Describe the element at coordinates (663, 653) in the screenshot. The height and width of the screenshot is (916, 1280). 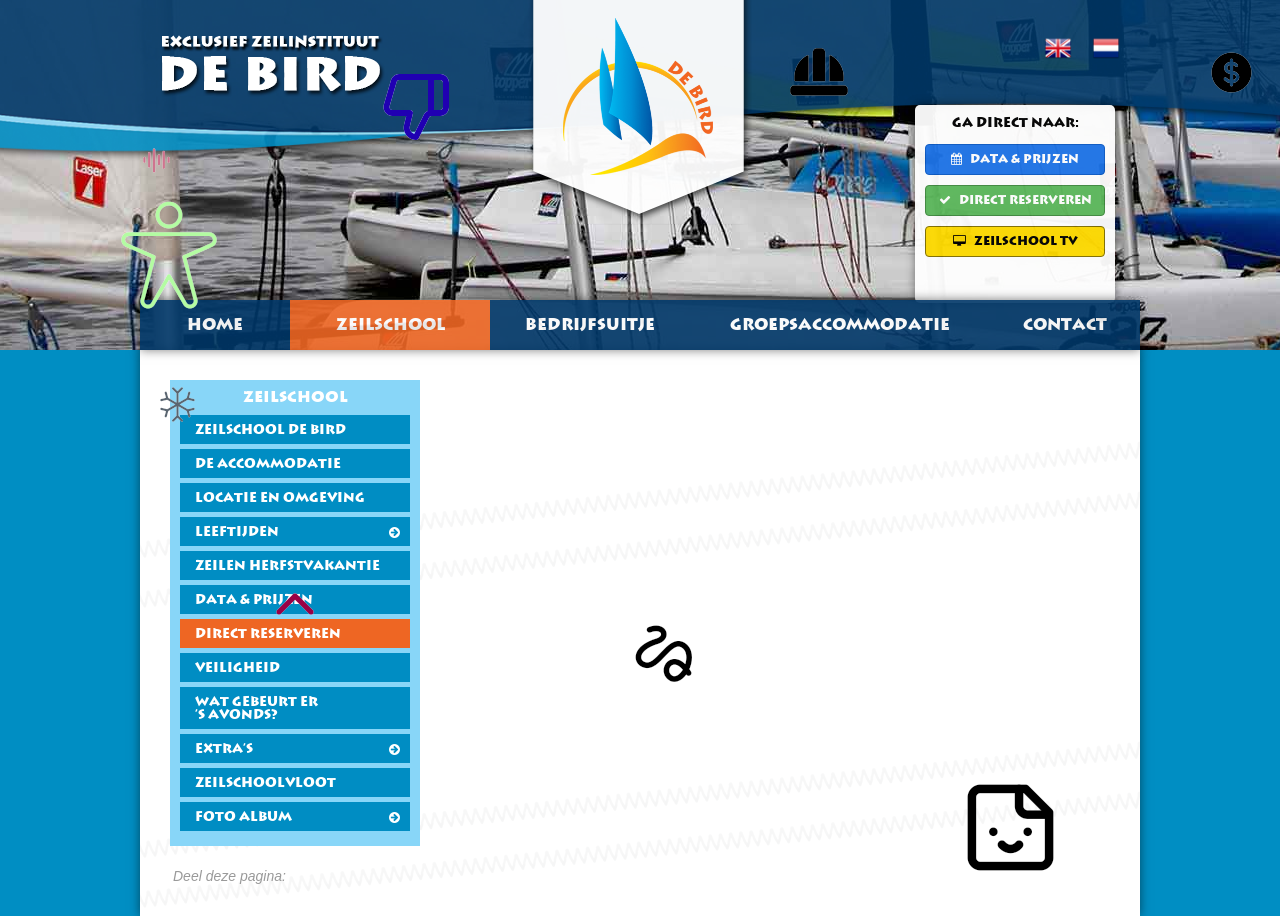
I see `decorative squiggle or flourish element` at that location.